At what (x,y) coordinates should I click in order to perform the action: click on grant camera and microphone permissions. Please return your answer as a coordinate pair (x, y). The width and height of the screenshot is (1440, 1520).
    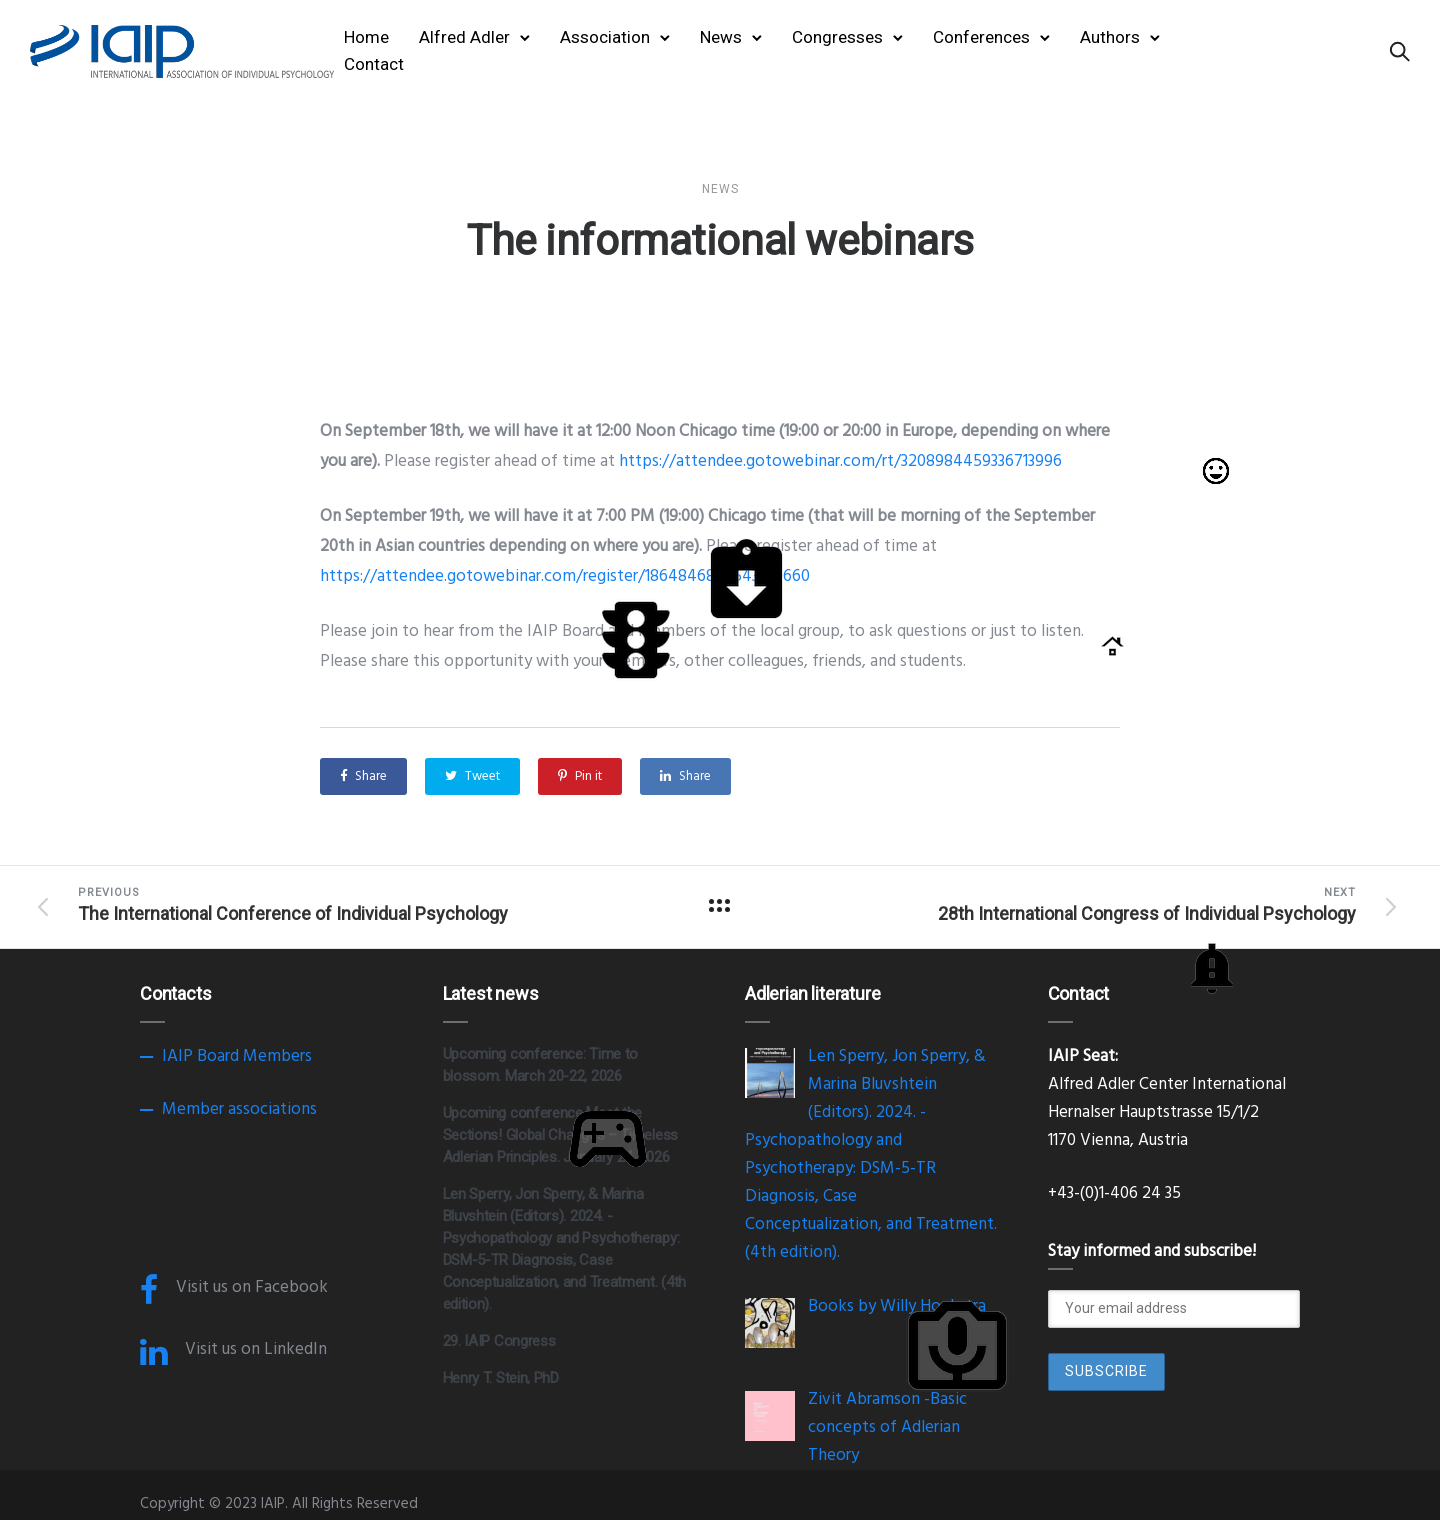
    Looking at the image, I should click on (957, 1345).